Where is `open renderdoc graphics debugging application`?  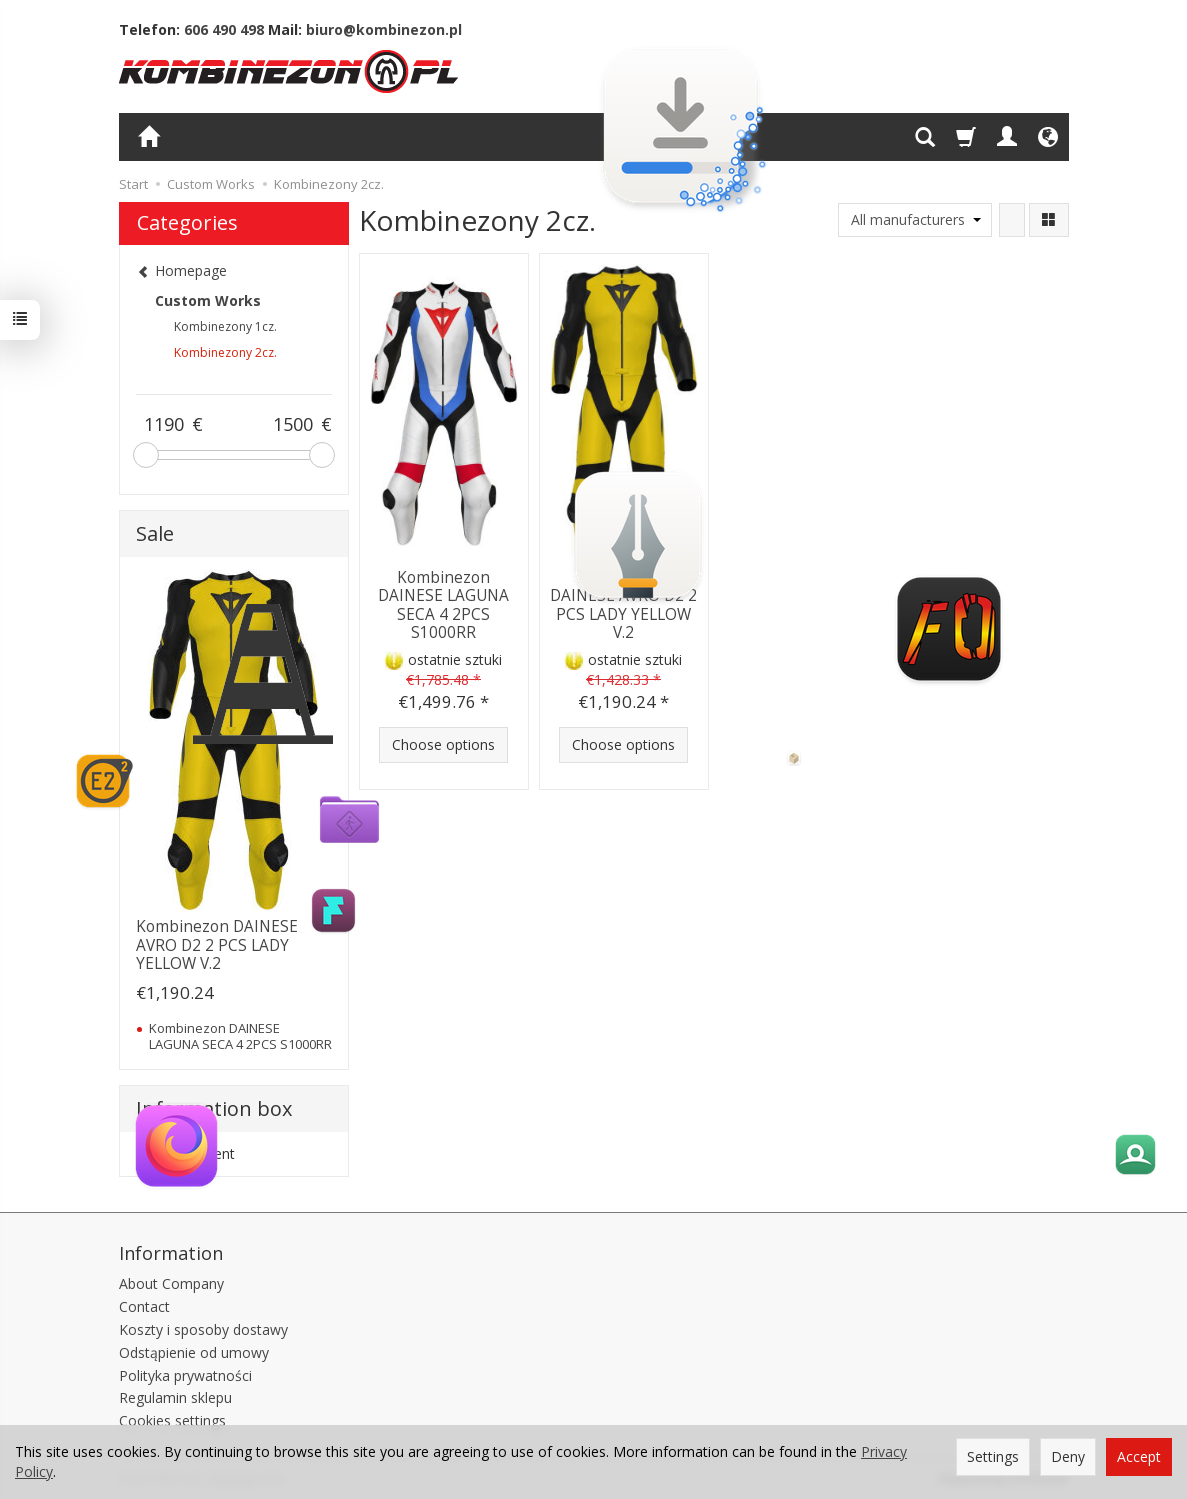 open renderdoc graphics debugging application is located at coordinates (1135, 1154).